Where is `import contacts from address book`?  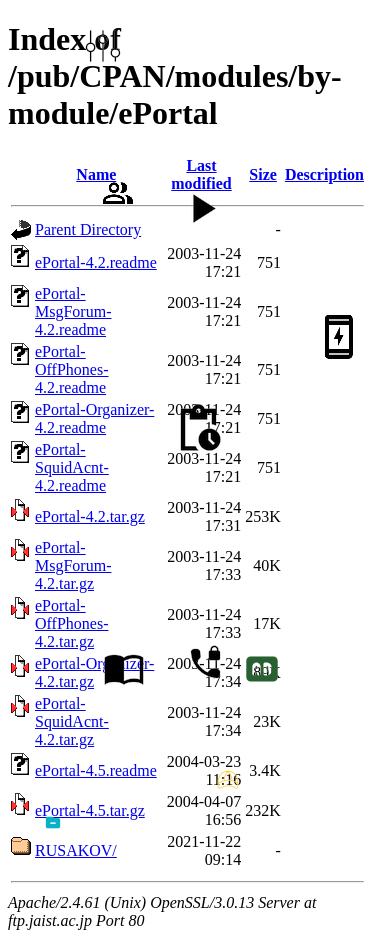
import contacts from address book is located at coordinates (124, 668).